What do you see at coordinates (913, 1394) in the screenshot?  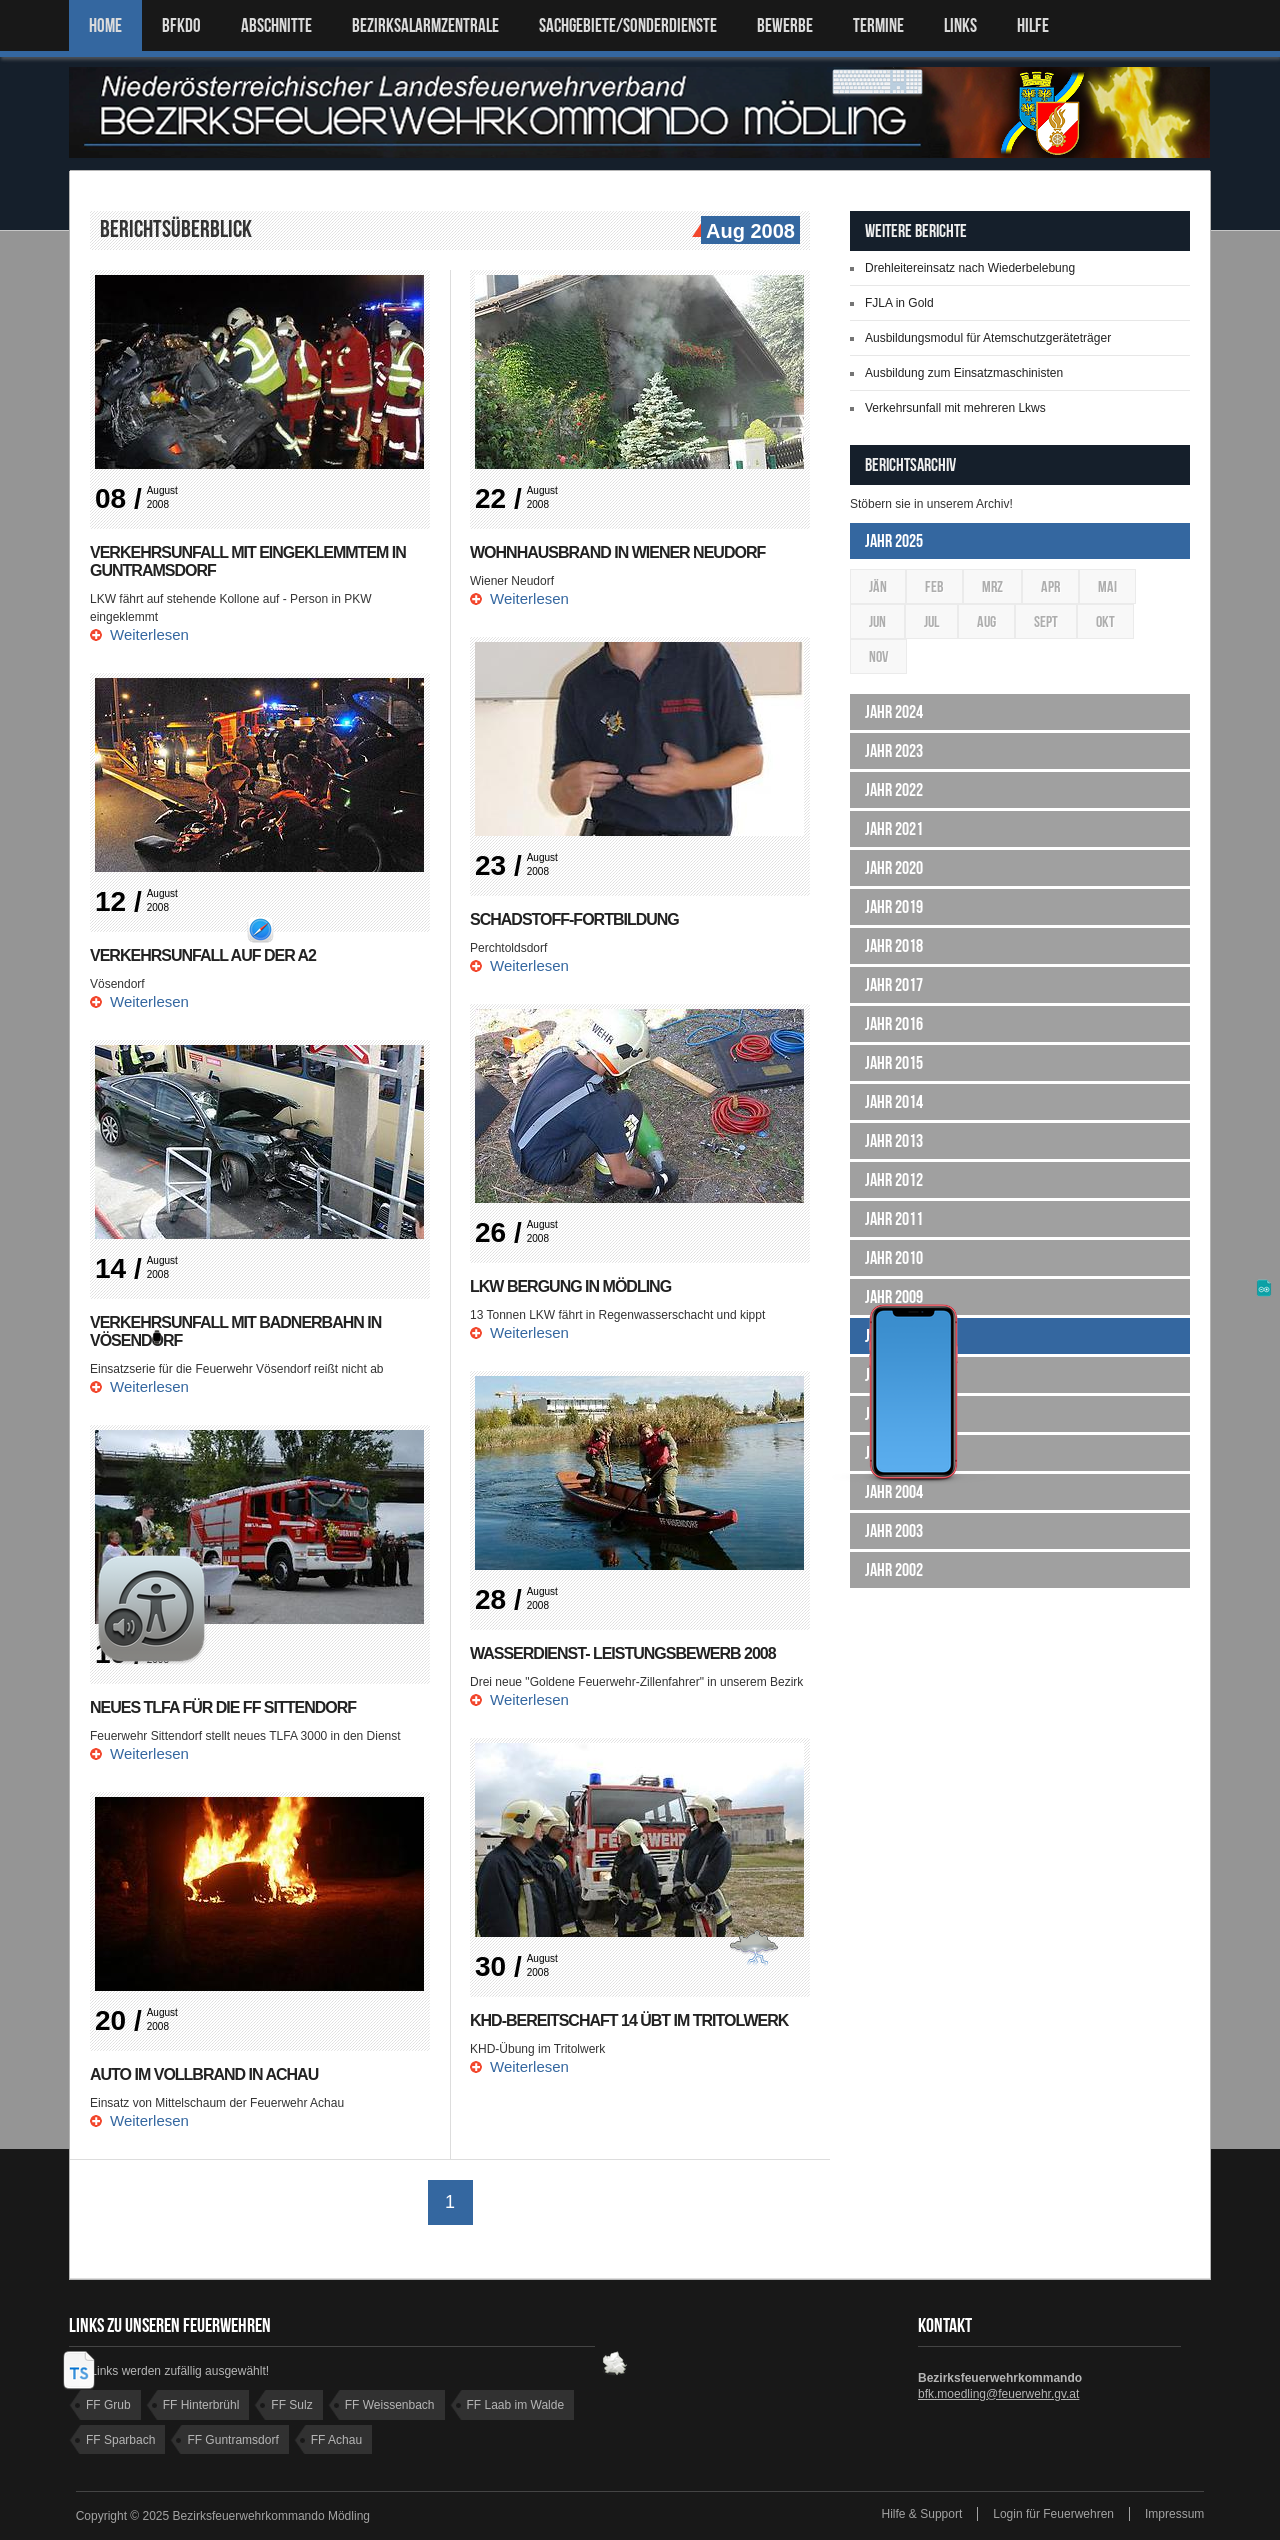 I see `iPhone XR device icon in coral/red color` at bounding box center [913, 1394].